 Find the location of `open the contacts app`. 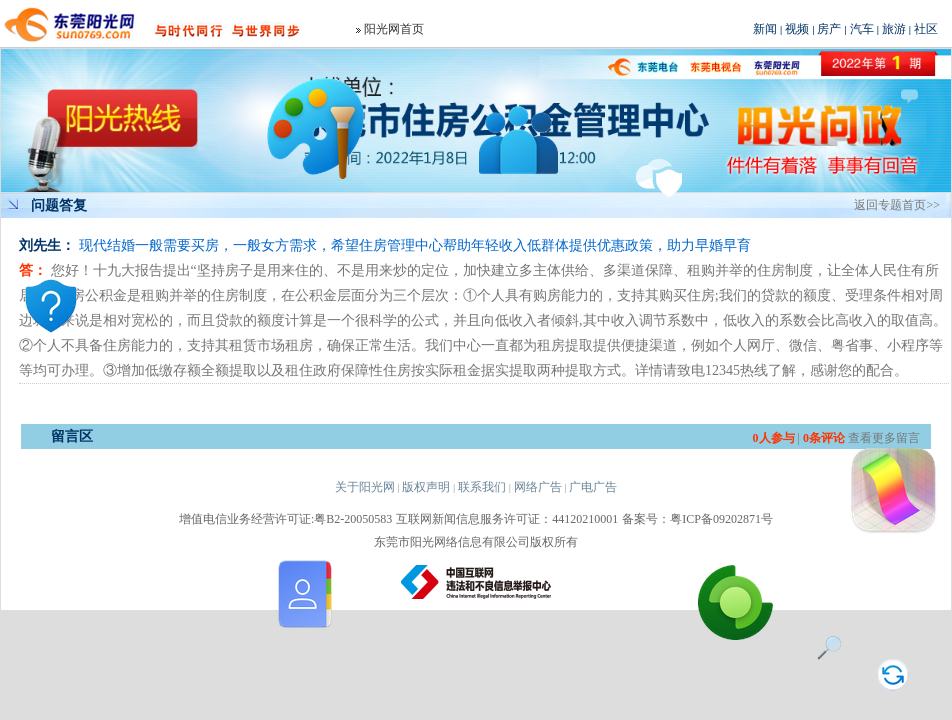

open the contacts app is located at coordinates (305, 594).